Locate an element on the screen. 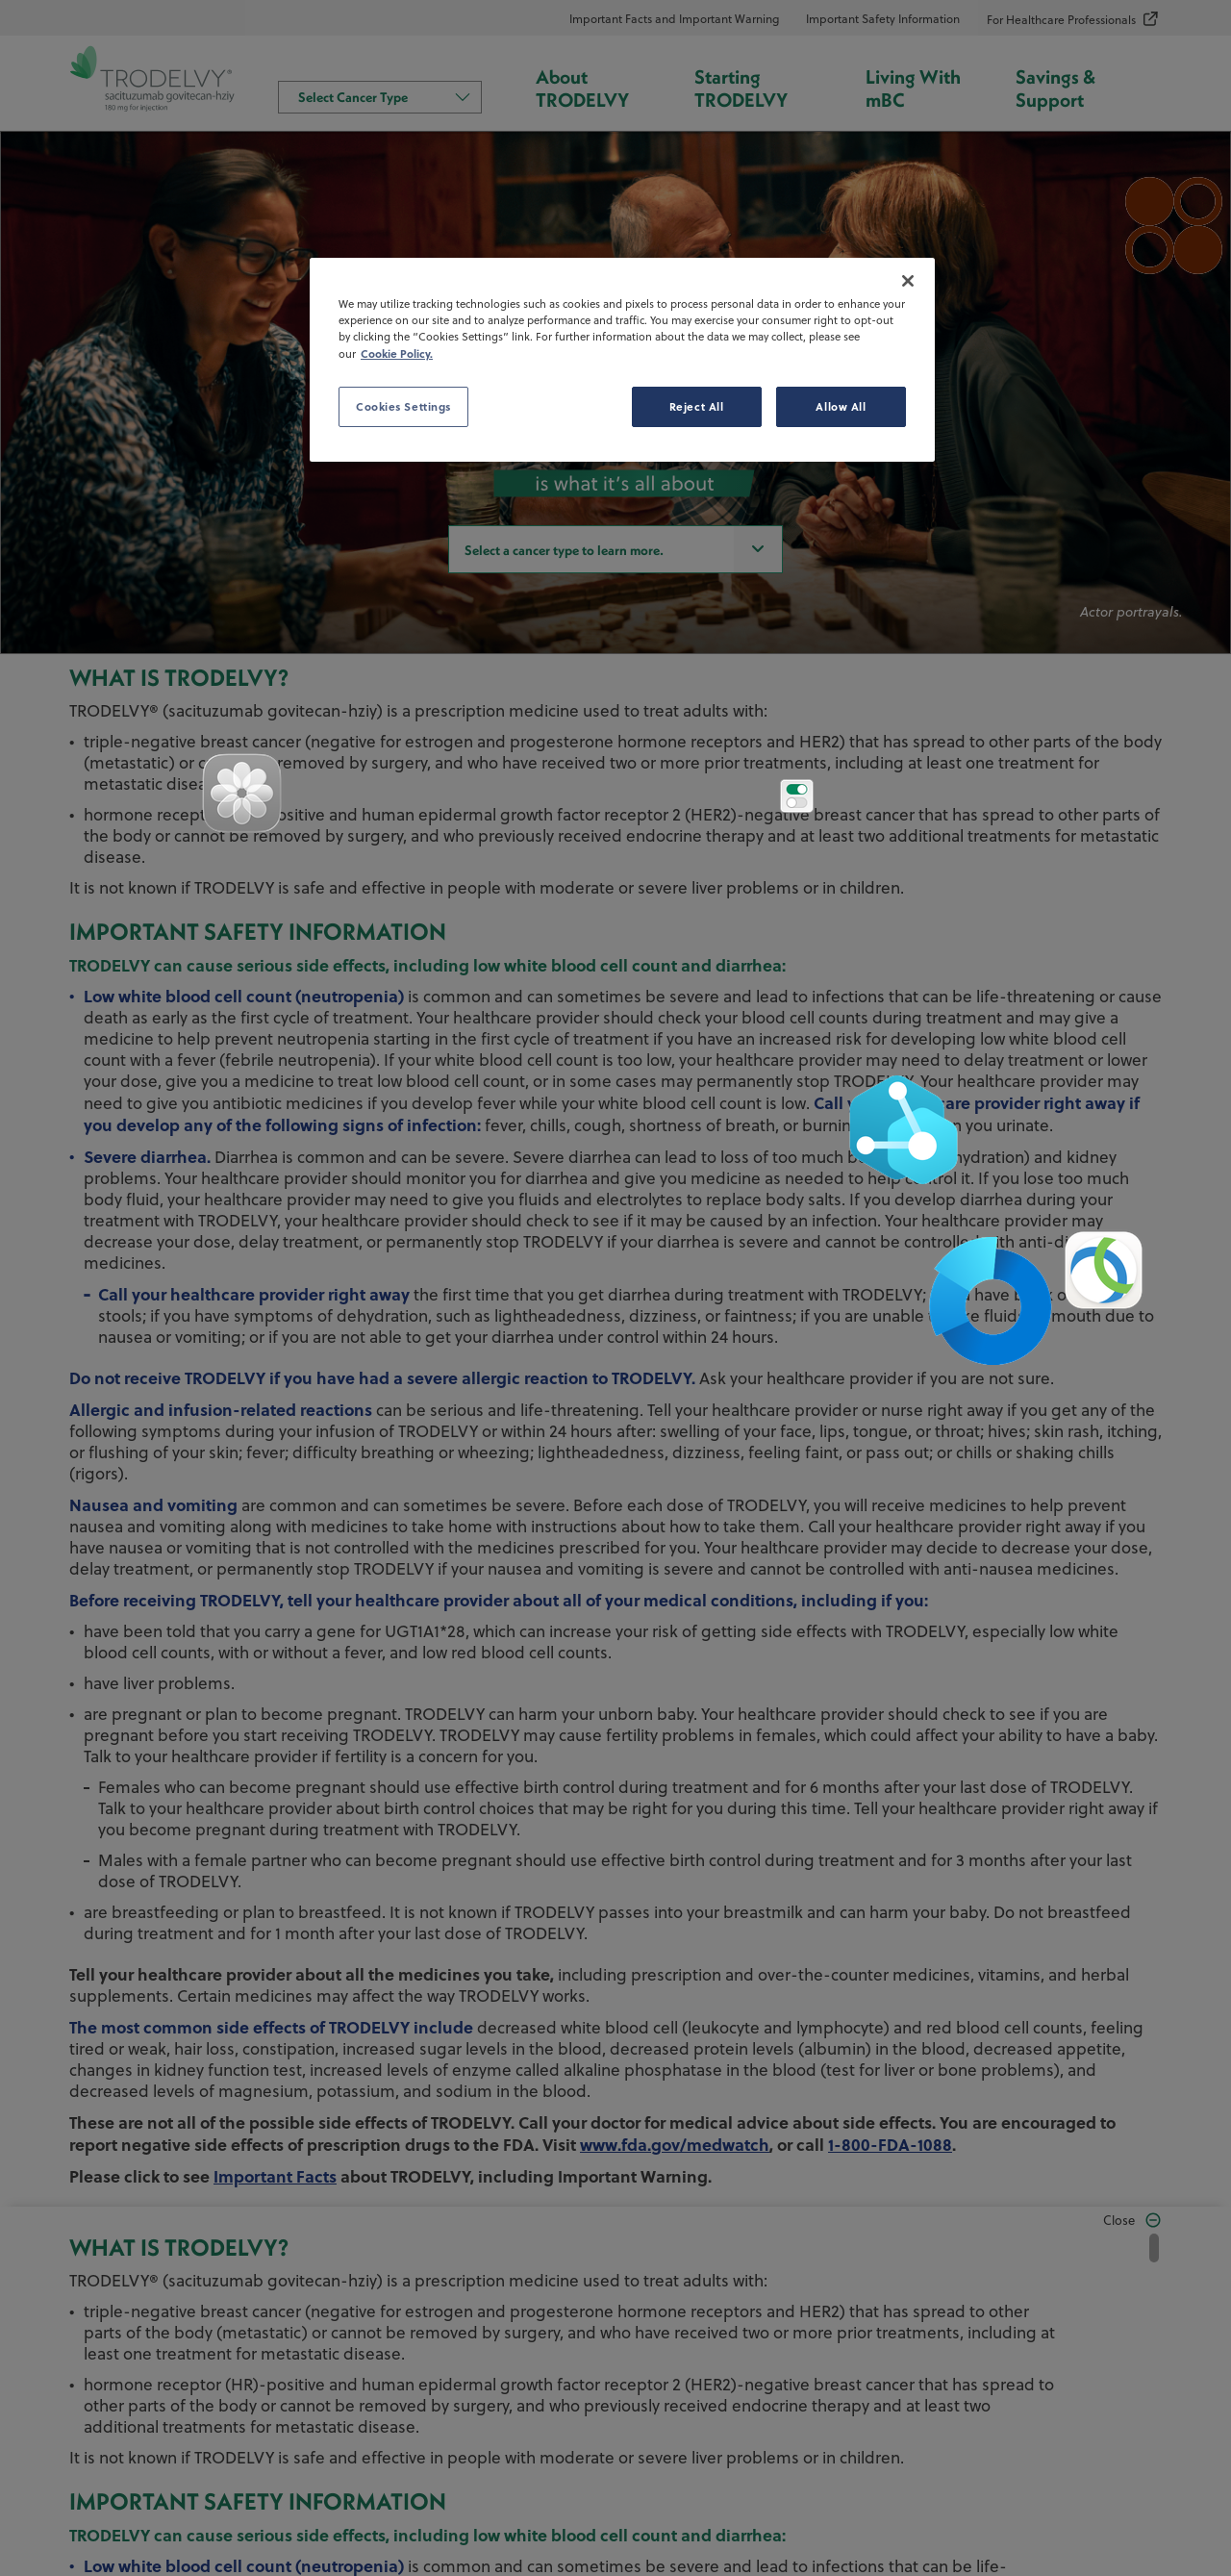  open the twins app for managing paired or linked items is located at coordinates (903, 1129).